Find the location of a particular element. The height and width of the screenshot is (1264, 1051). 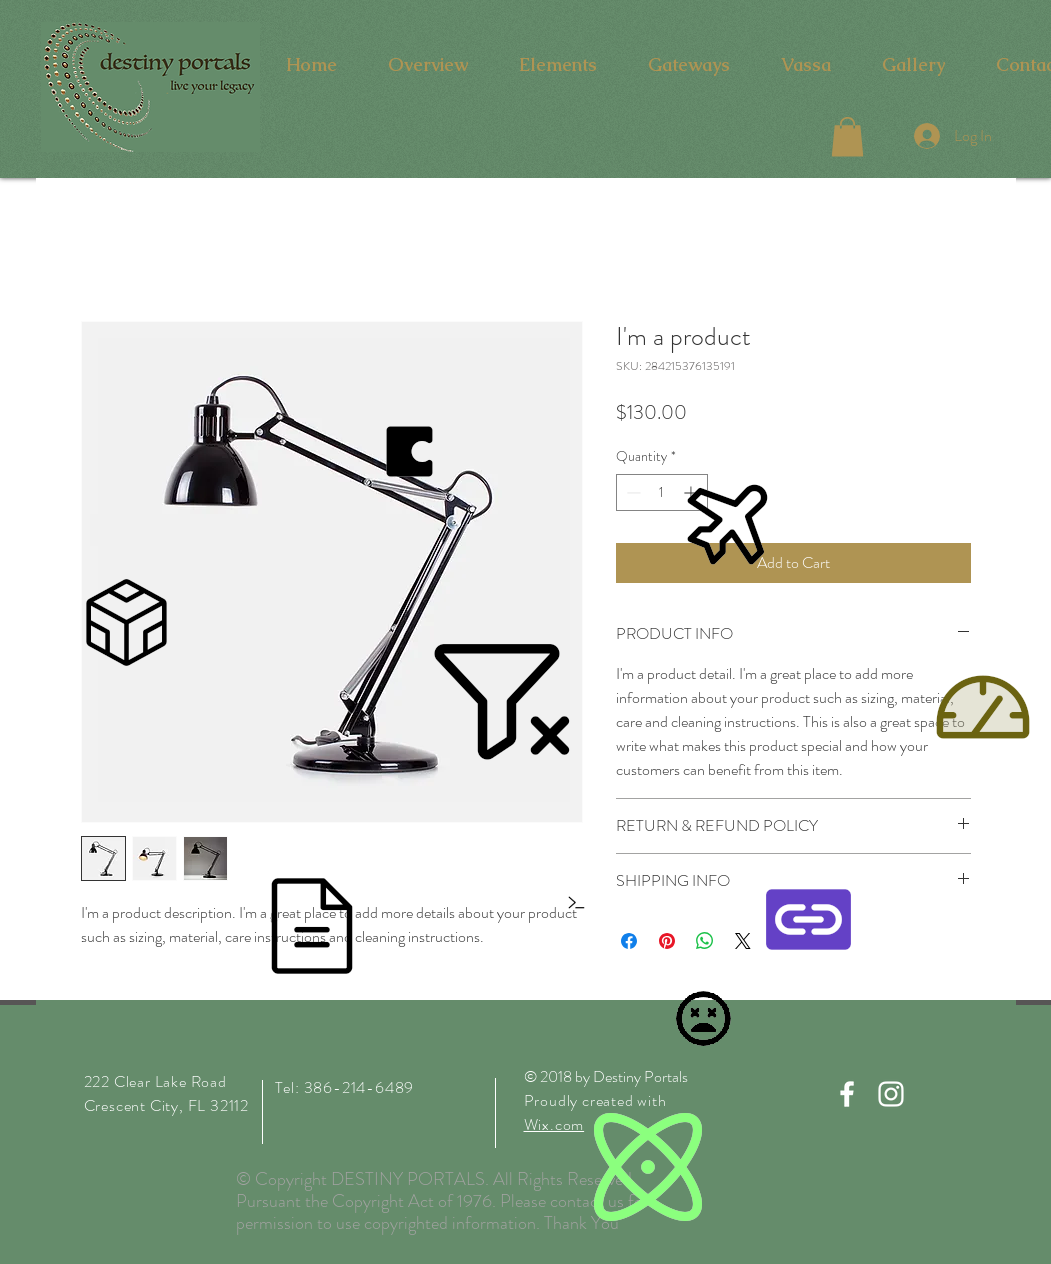

view performance or speed metrics is located at coordinates (983, 712).